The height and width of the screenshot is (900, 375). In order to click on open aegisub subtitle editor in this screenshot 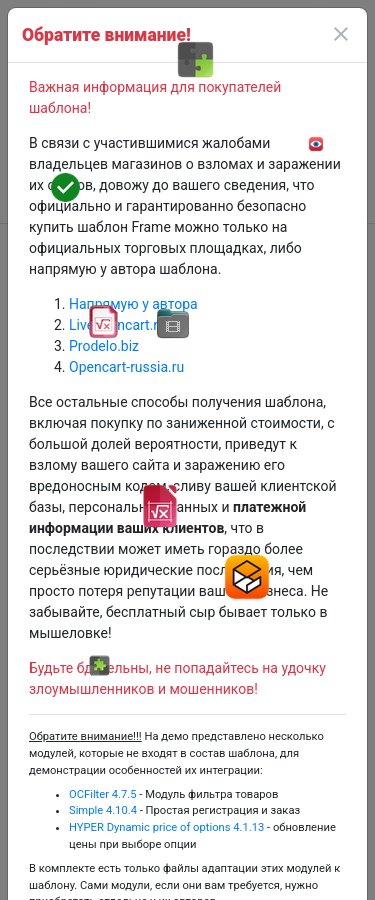, I will do `click(316, 144)`.